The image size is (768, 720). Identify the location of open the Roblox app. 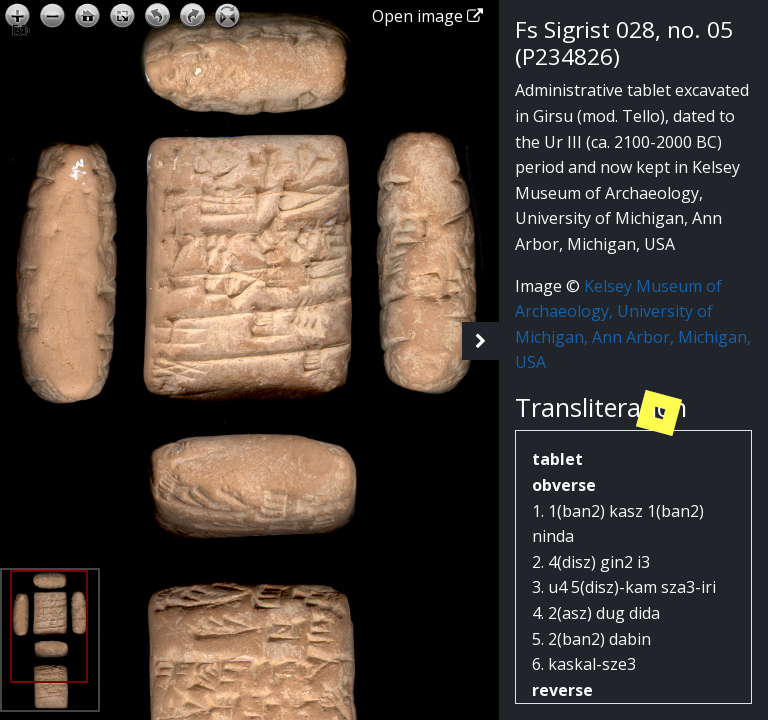
(659, 413).